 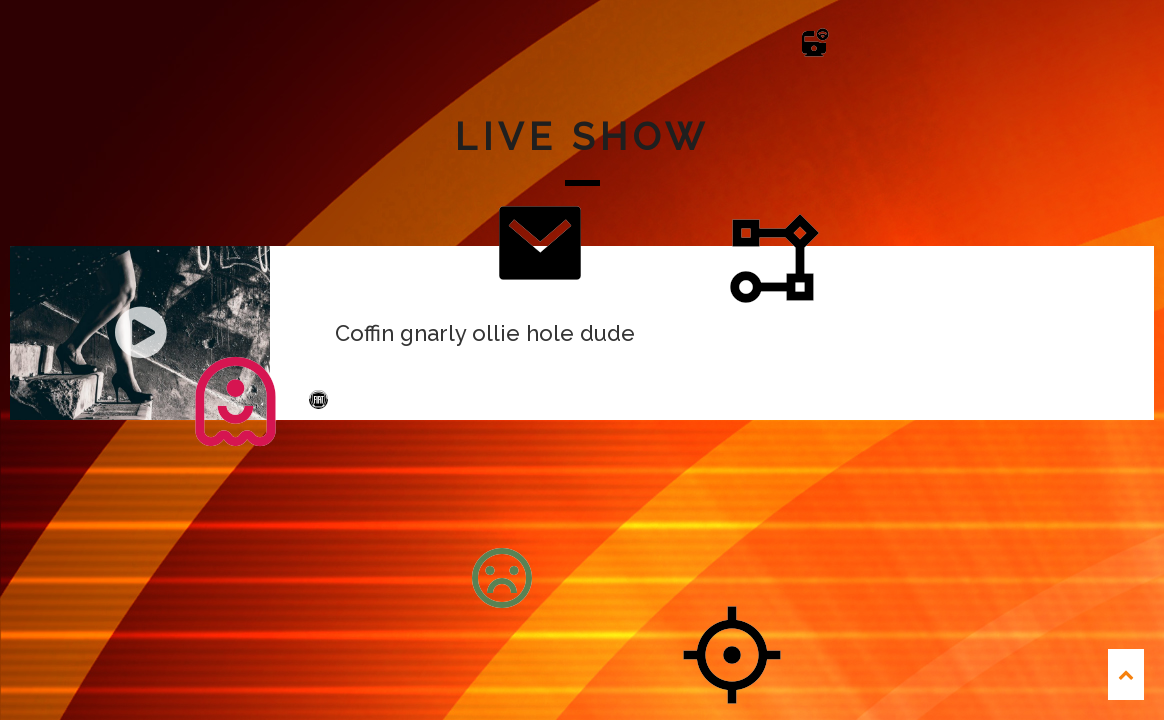 I want to click on rate experience as negative or unsatisfied, so click(x=502, y=578).